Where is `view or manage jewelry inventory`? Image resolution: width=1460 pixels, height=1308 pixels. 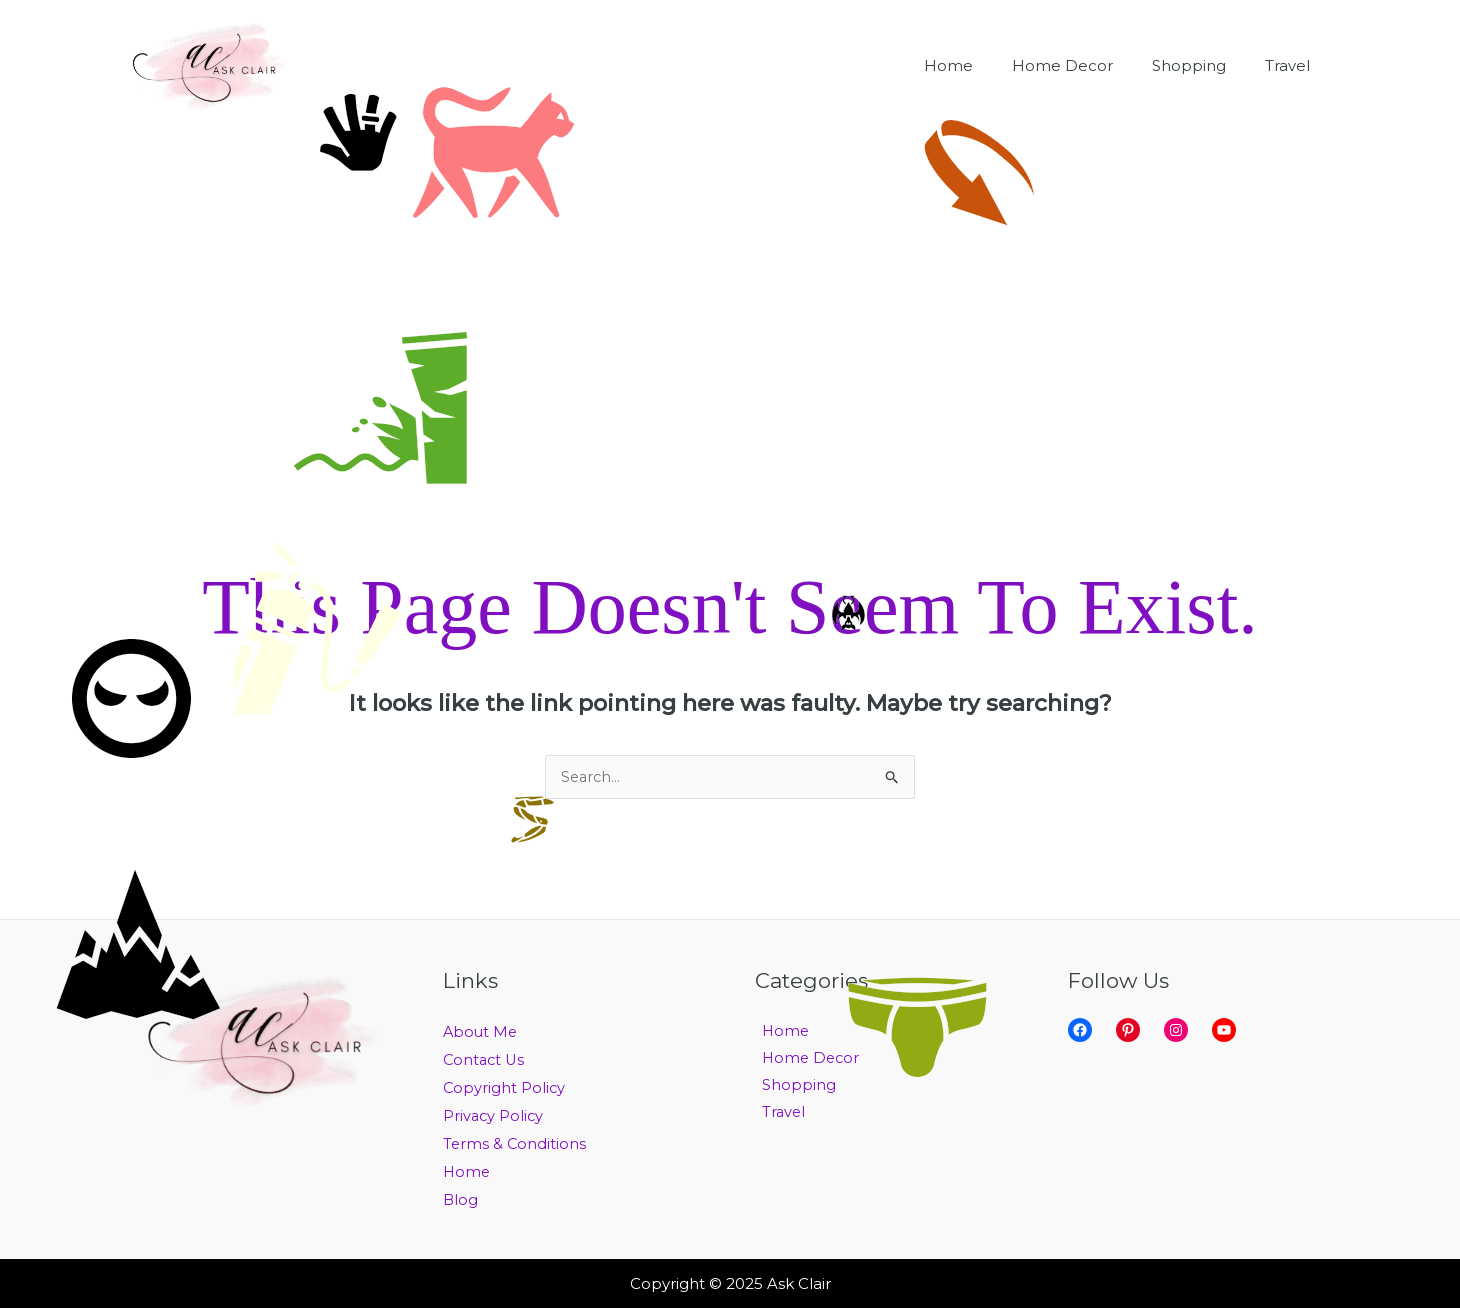
view or manage jewelry inventory is located at coordinates (358, 132).